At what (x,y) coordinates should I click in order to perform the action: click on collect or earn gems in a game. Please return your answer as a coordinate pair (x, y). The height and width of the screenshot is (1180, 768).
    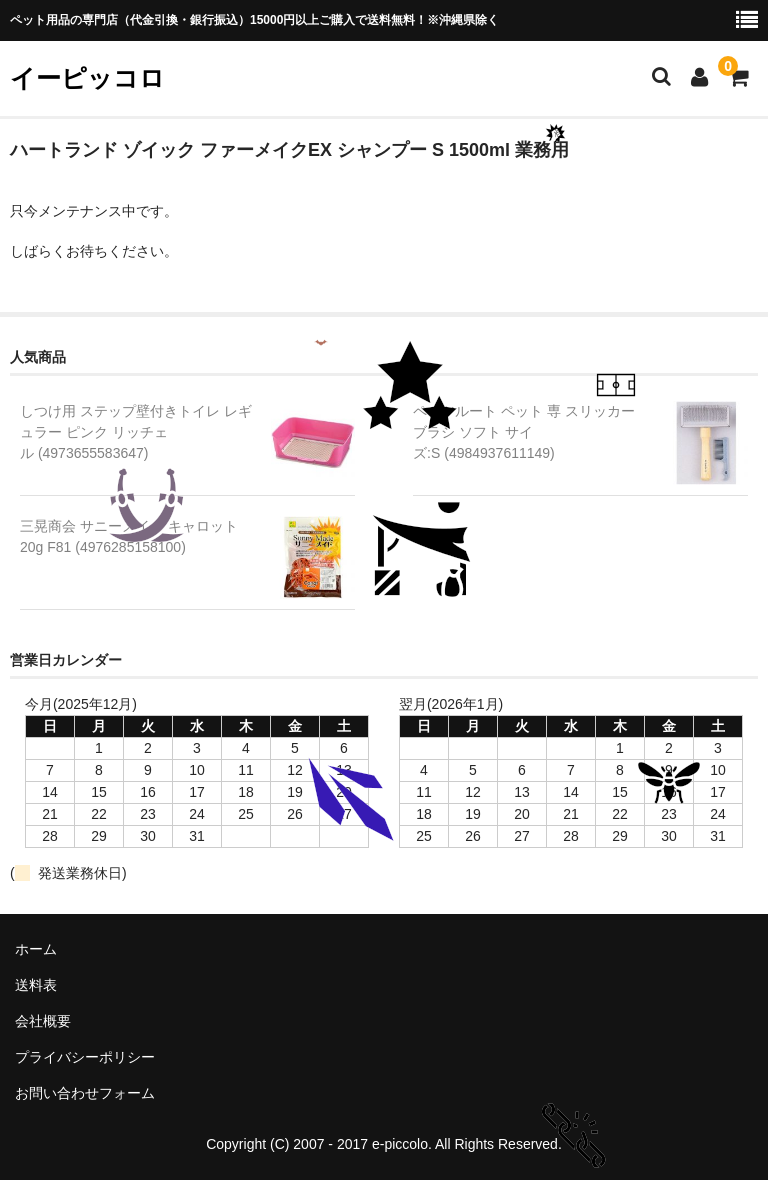
    Looking at the image, I should click on (350, 798).